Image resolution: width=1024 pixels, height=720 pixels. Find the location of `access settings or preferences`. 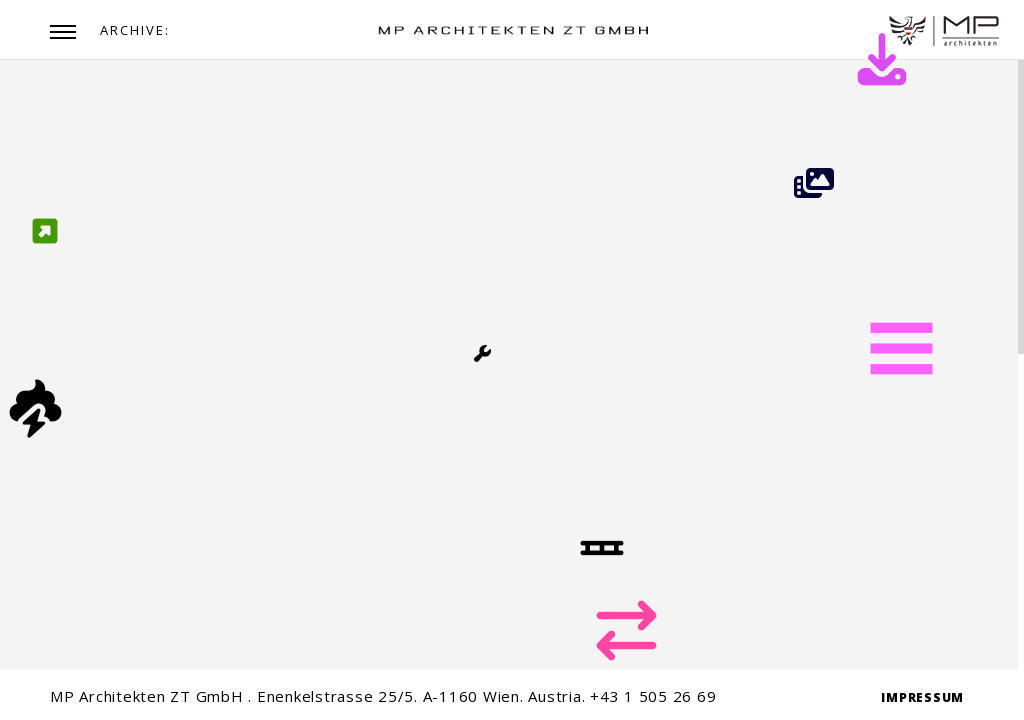

access settings or preferences is located at coordinates (482, 353).